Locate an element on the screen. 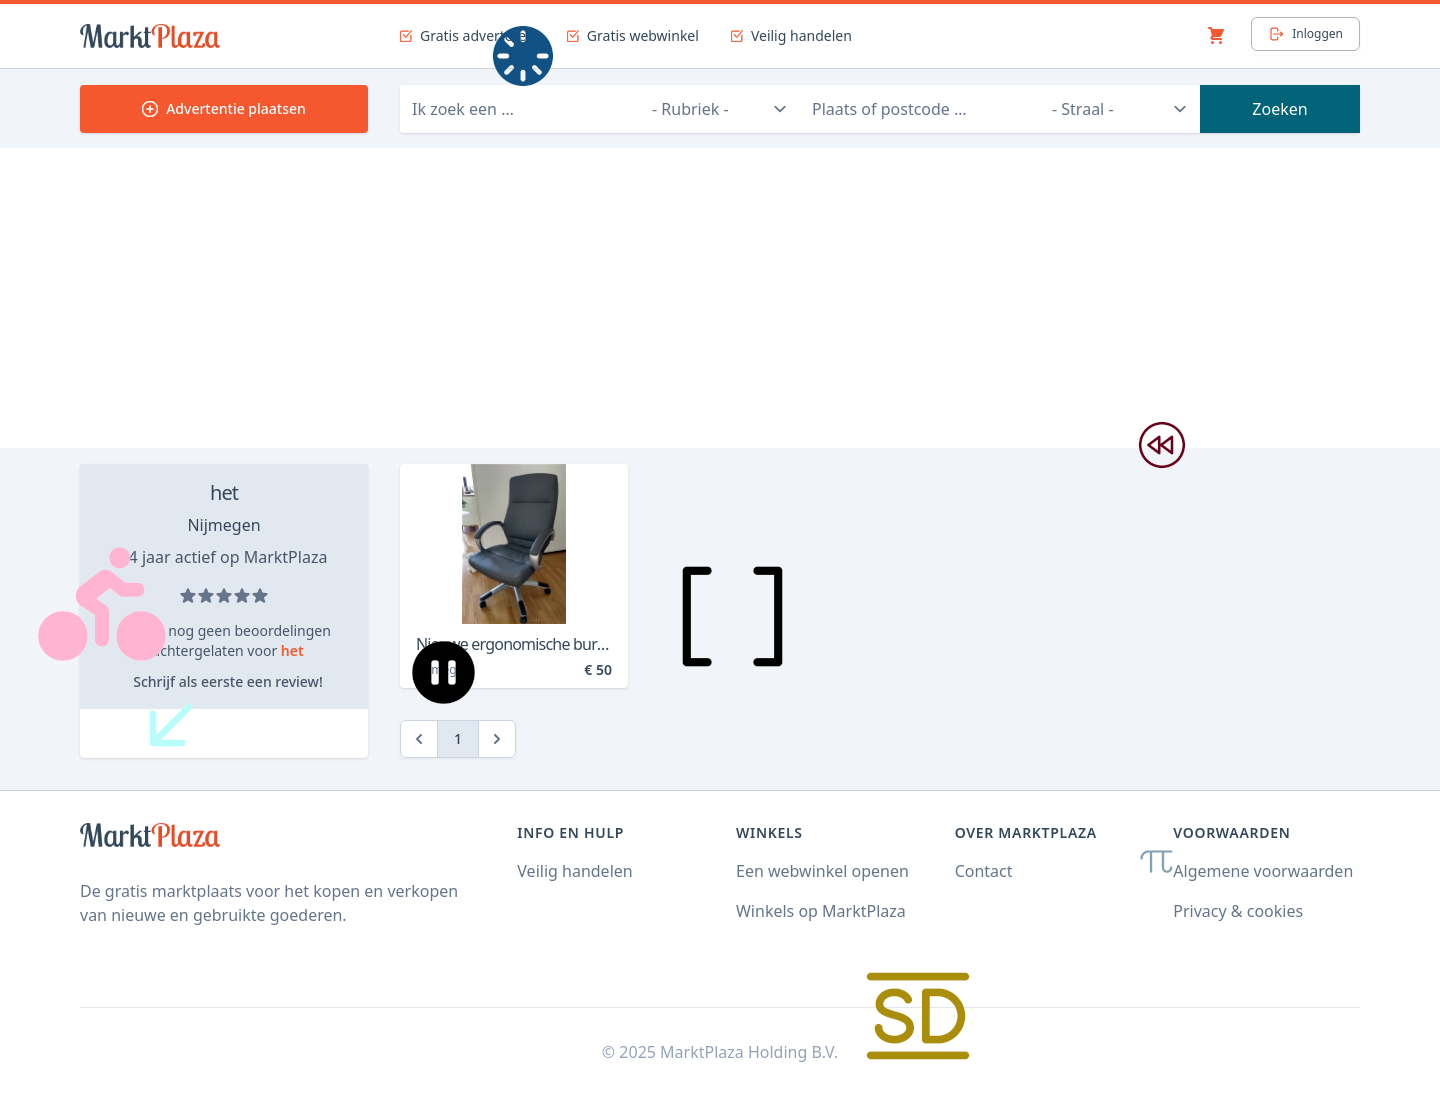 The image size is (1440, 1096). insert or edit code brackets is located at coordinates (732, 616).